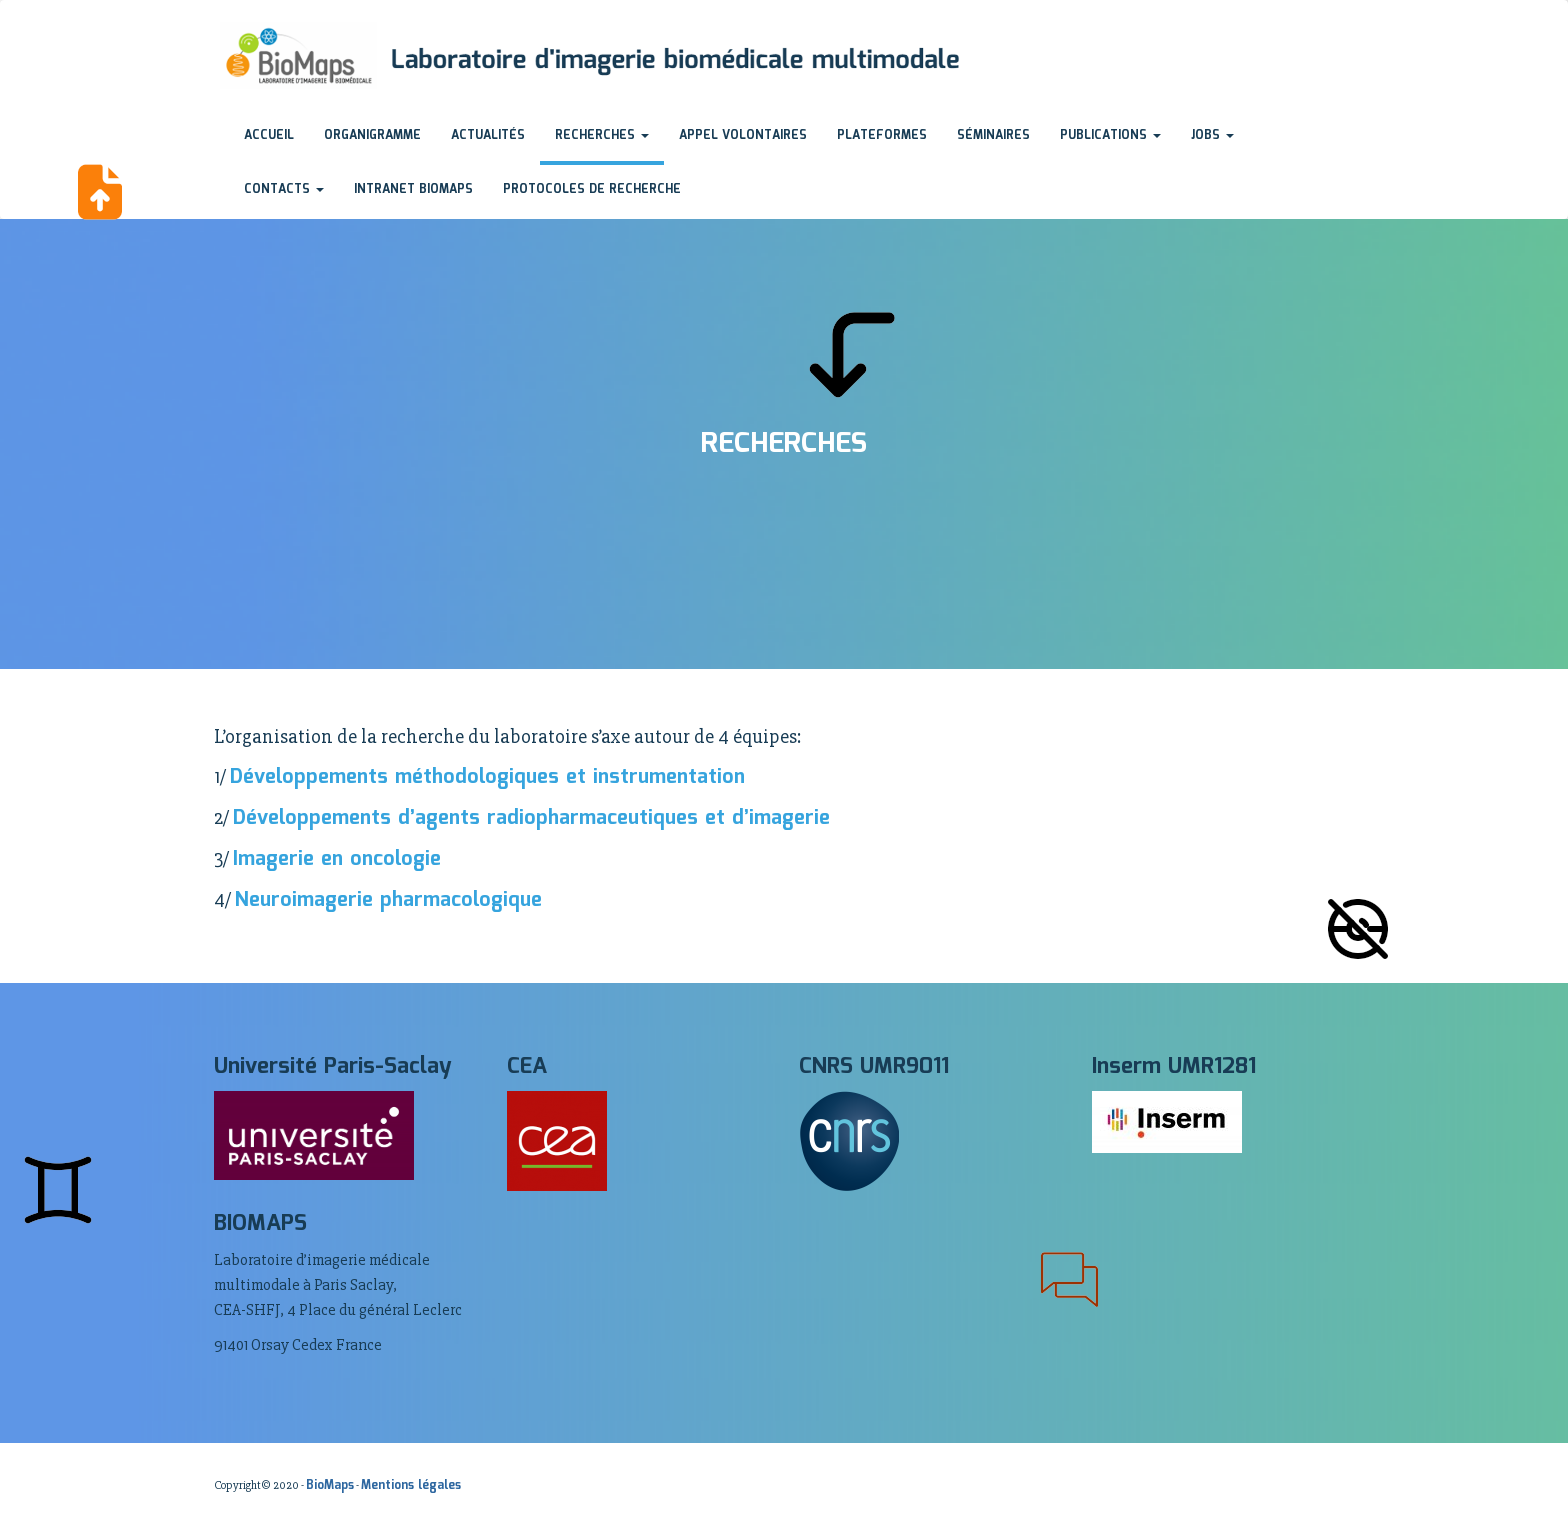 The image size is (1568, 1528). I want to click on upload a file, so click(100, 192).